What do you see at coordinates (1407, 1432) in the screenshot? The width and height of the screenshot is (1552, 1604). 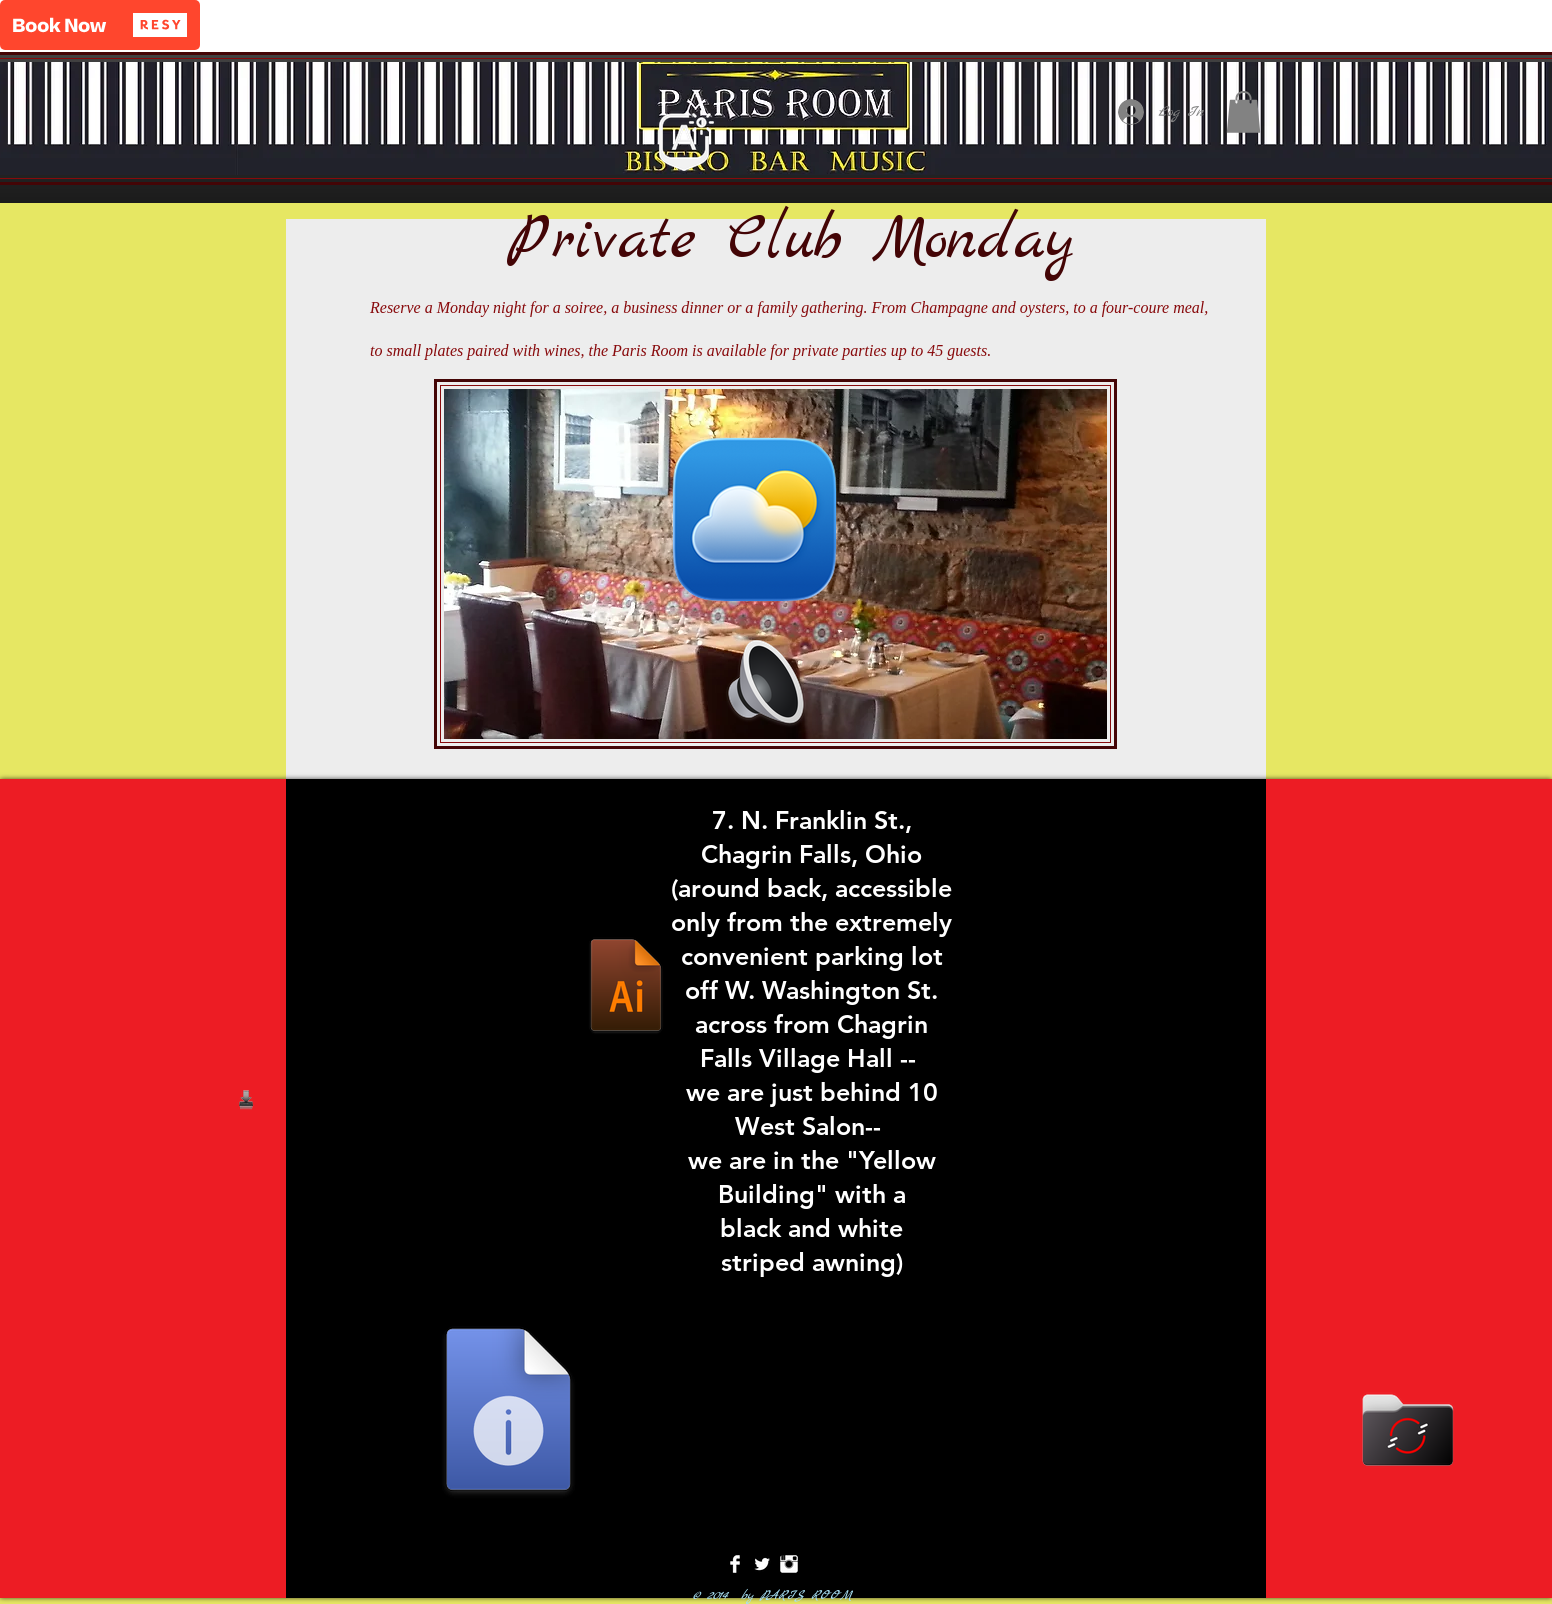 I see `folder containing OpenShift project files` at bounding box center [1407, 1432].